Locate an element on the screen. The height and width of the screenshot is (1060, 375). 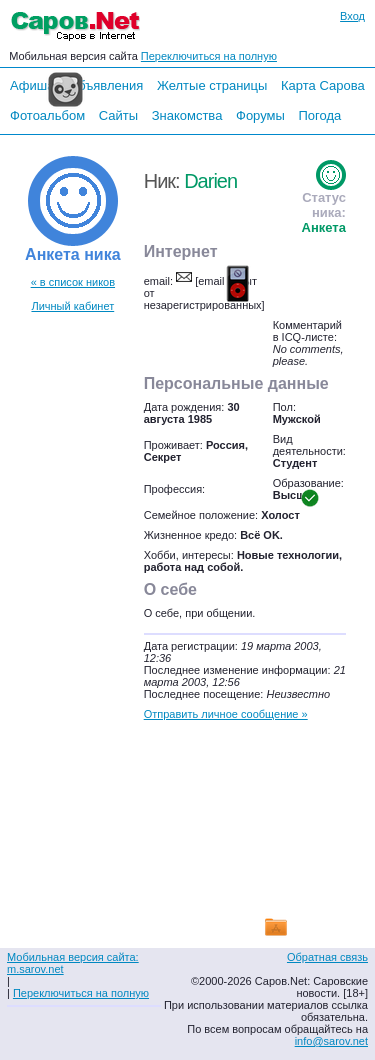
iPod device with sync disabled or unavailable is located at coordinates (237, 283).